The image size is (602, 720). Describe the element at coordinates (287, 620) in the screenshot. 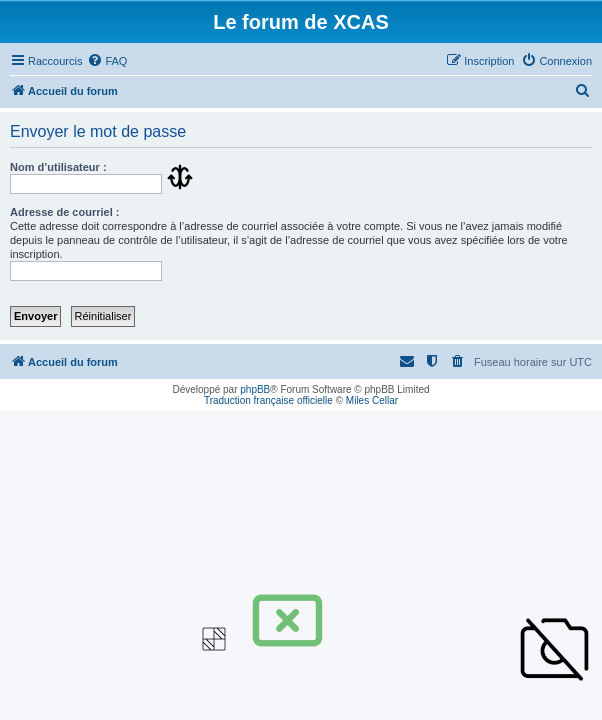

I see `close the current window` at that location.